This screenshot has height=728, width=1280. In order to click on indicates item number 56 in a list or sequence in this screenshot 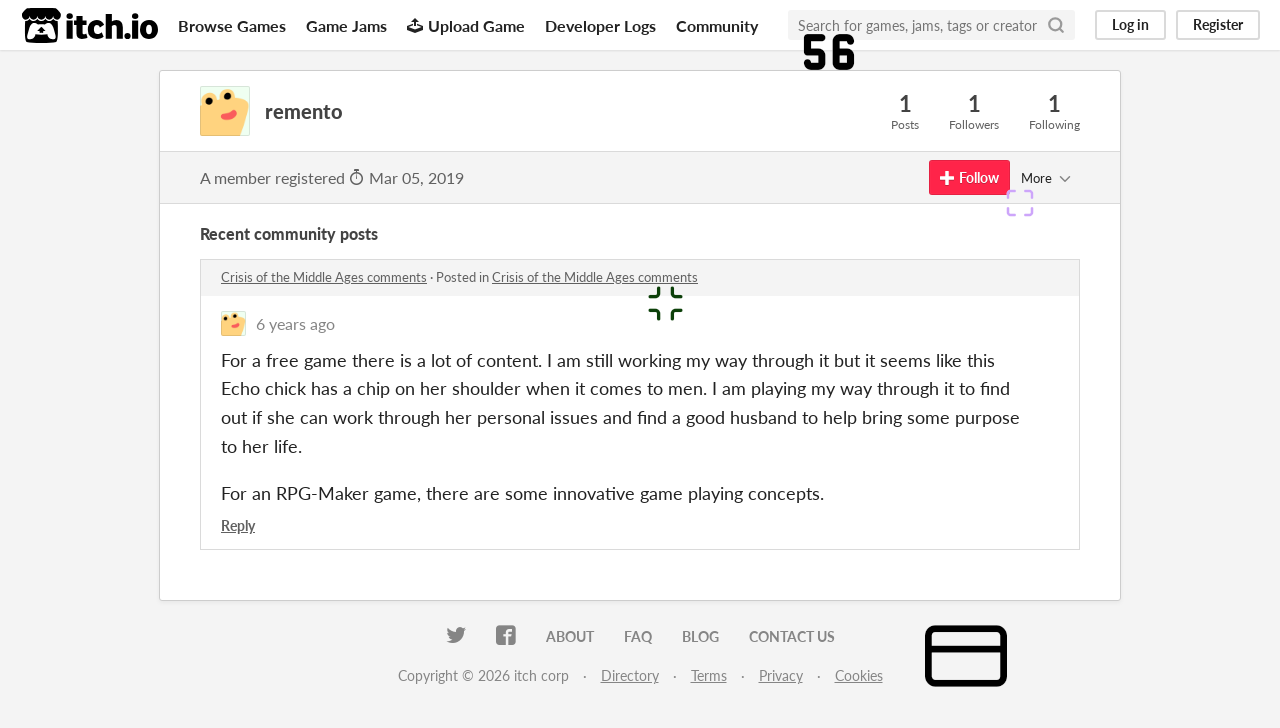, I will do `click(829, 52)`.